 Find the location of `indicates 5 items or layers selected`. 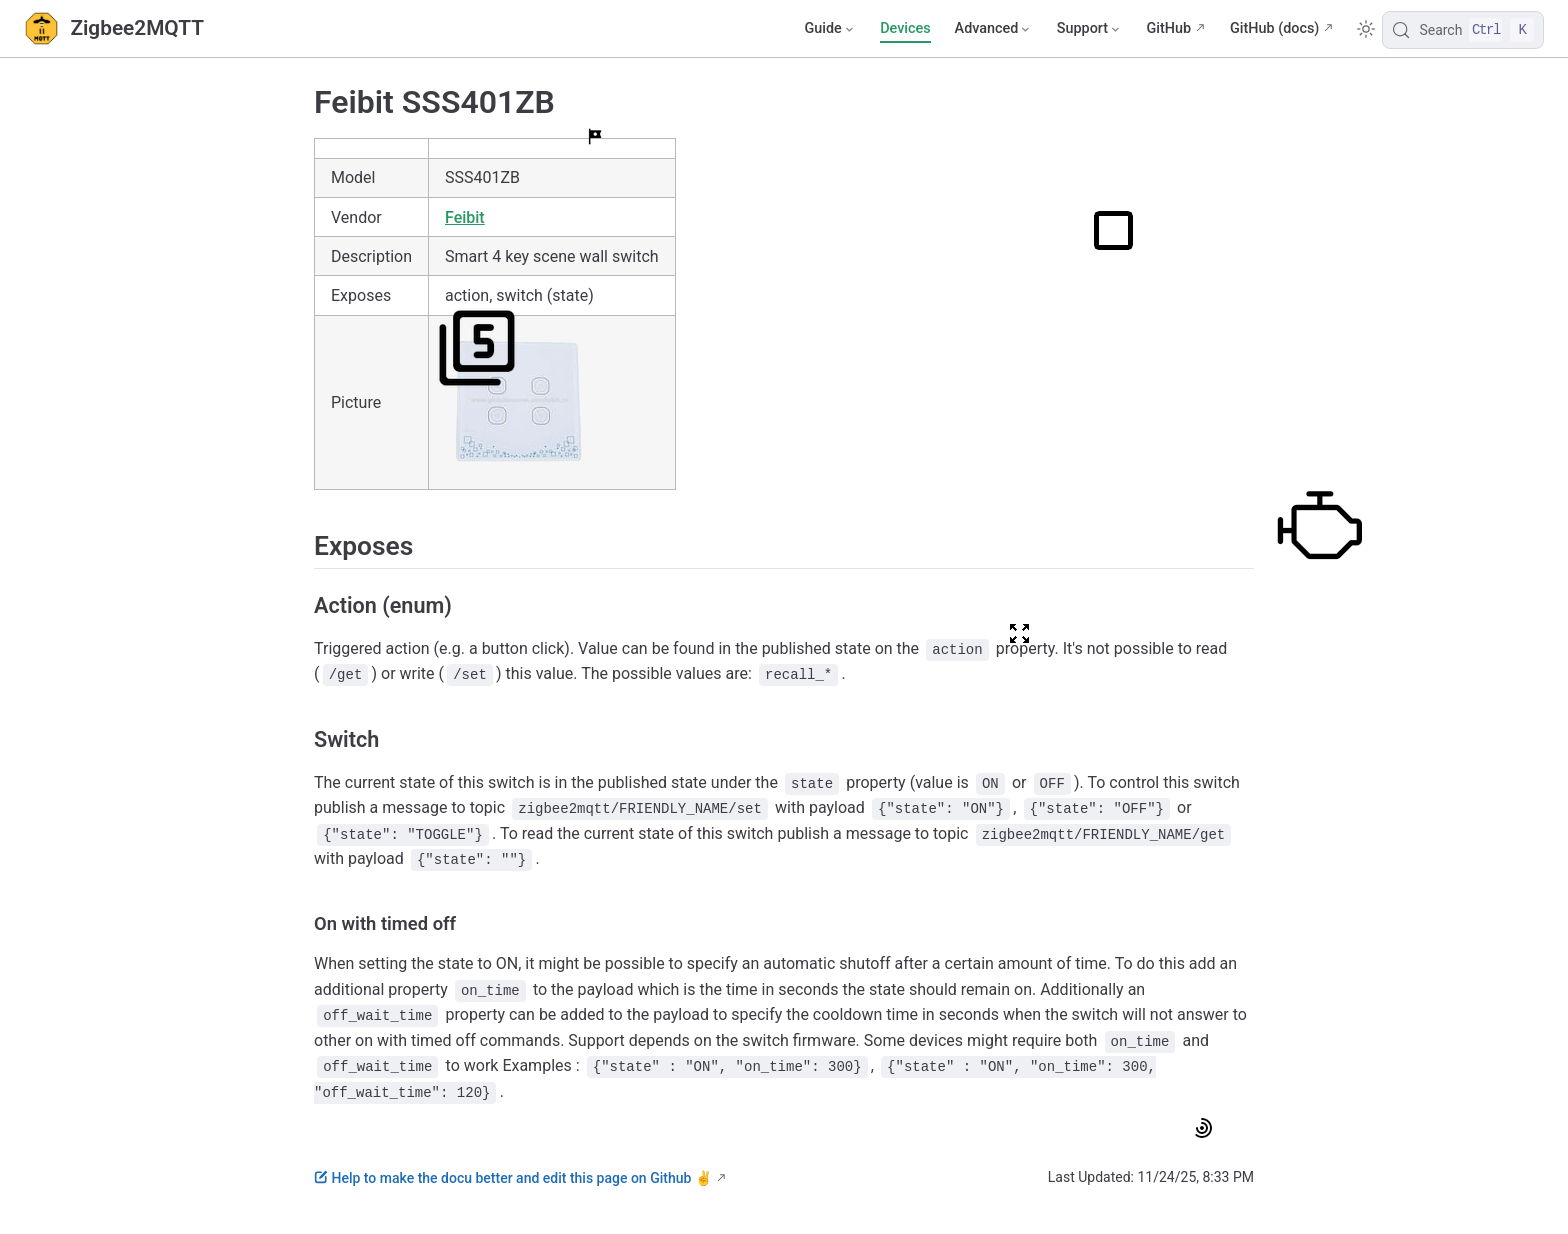

indicates 5 items or layers selected is located at coordinates (477, 348).